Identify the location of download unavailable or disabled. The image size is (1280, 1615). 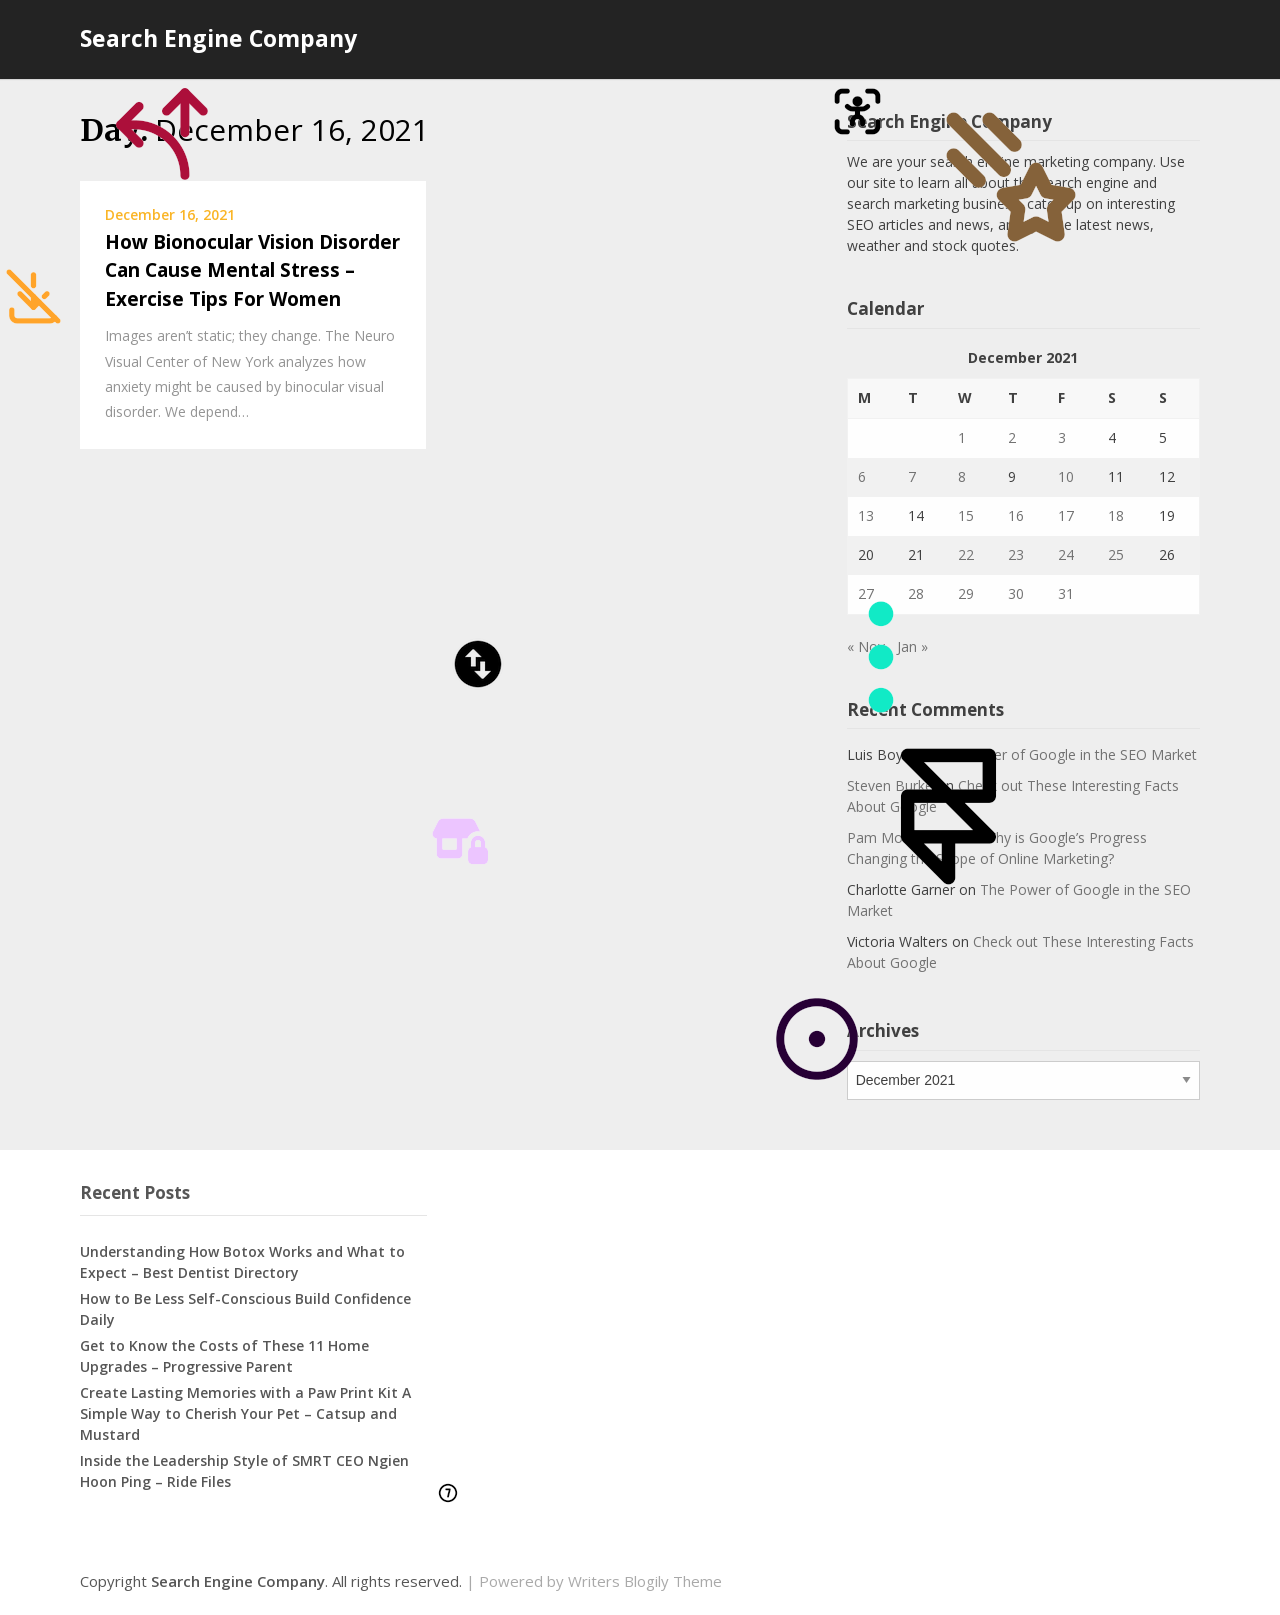
(33, 296).